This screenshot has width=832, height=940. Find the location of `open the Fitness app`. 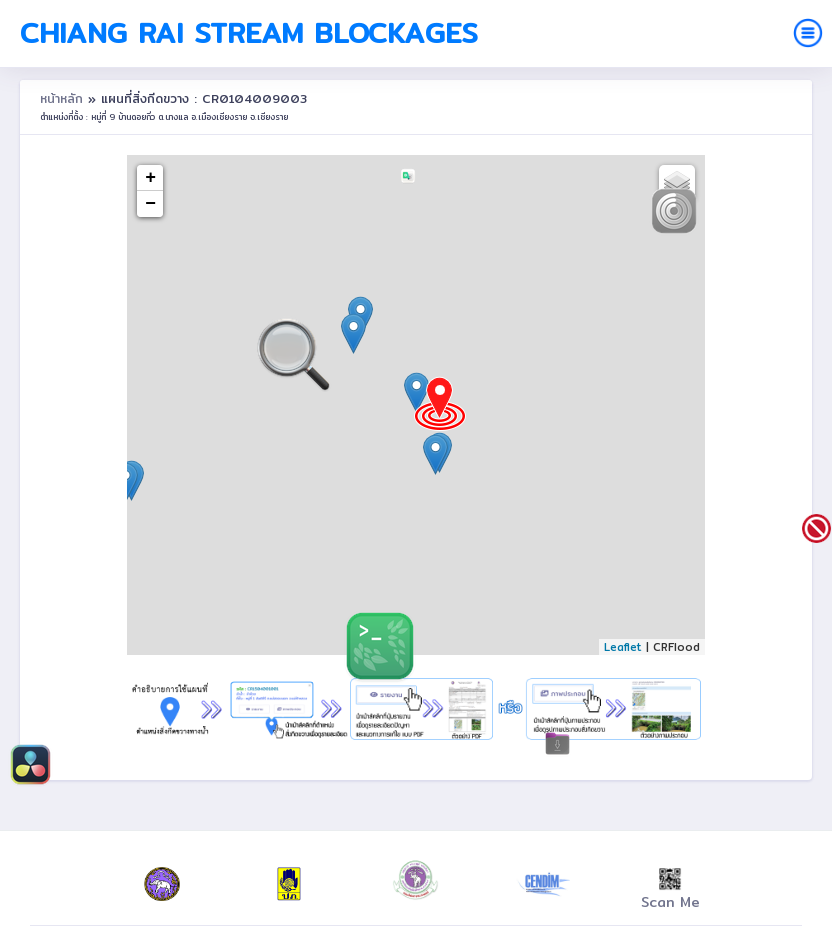

open the Fitness app is located at coordinates (674, 211).